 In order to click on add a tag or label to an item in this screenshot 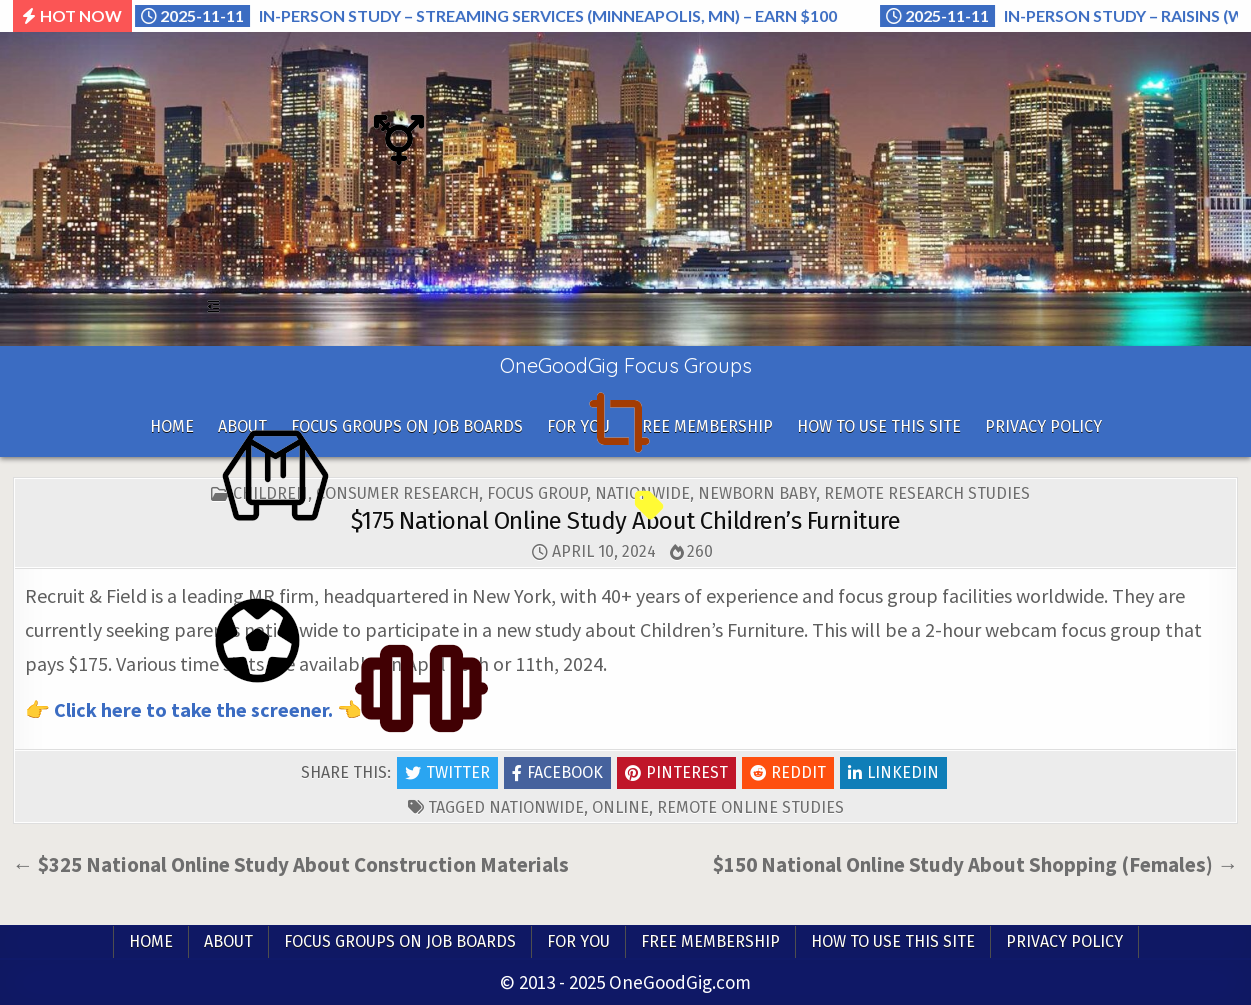, I will do `click(648, 504)`.